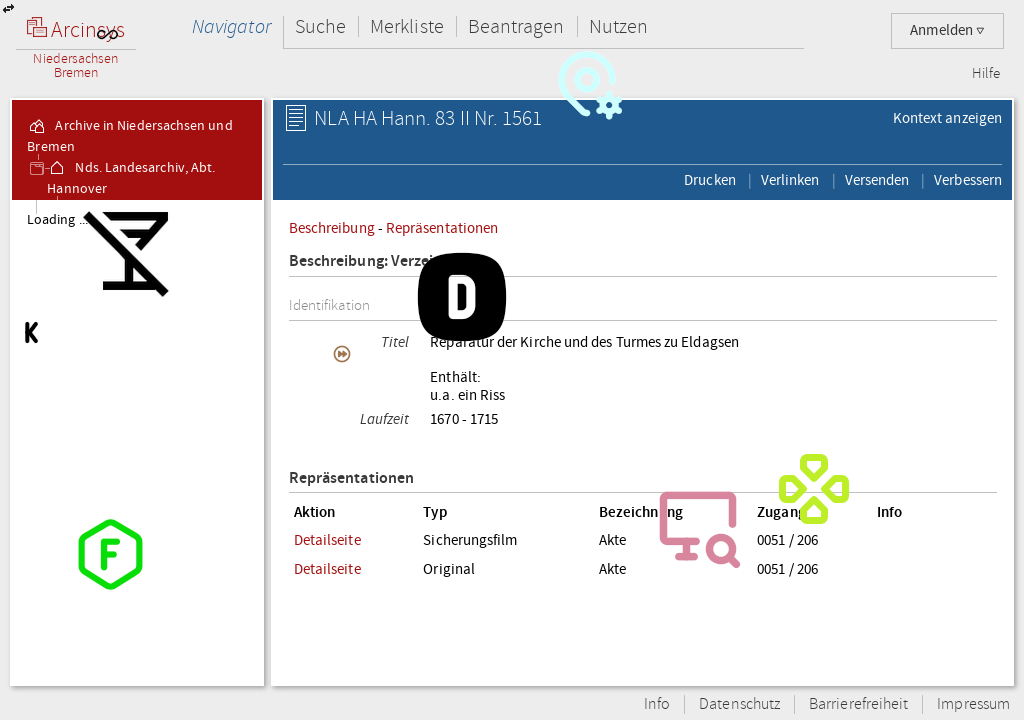 The image size is (1024, 720). Describe the element at coordinates (107, 34) in the screenshot. I see `indicates unlimited or infinite capacity` at that location.